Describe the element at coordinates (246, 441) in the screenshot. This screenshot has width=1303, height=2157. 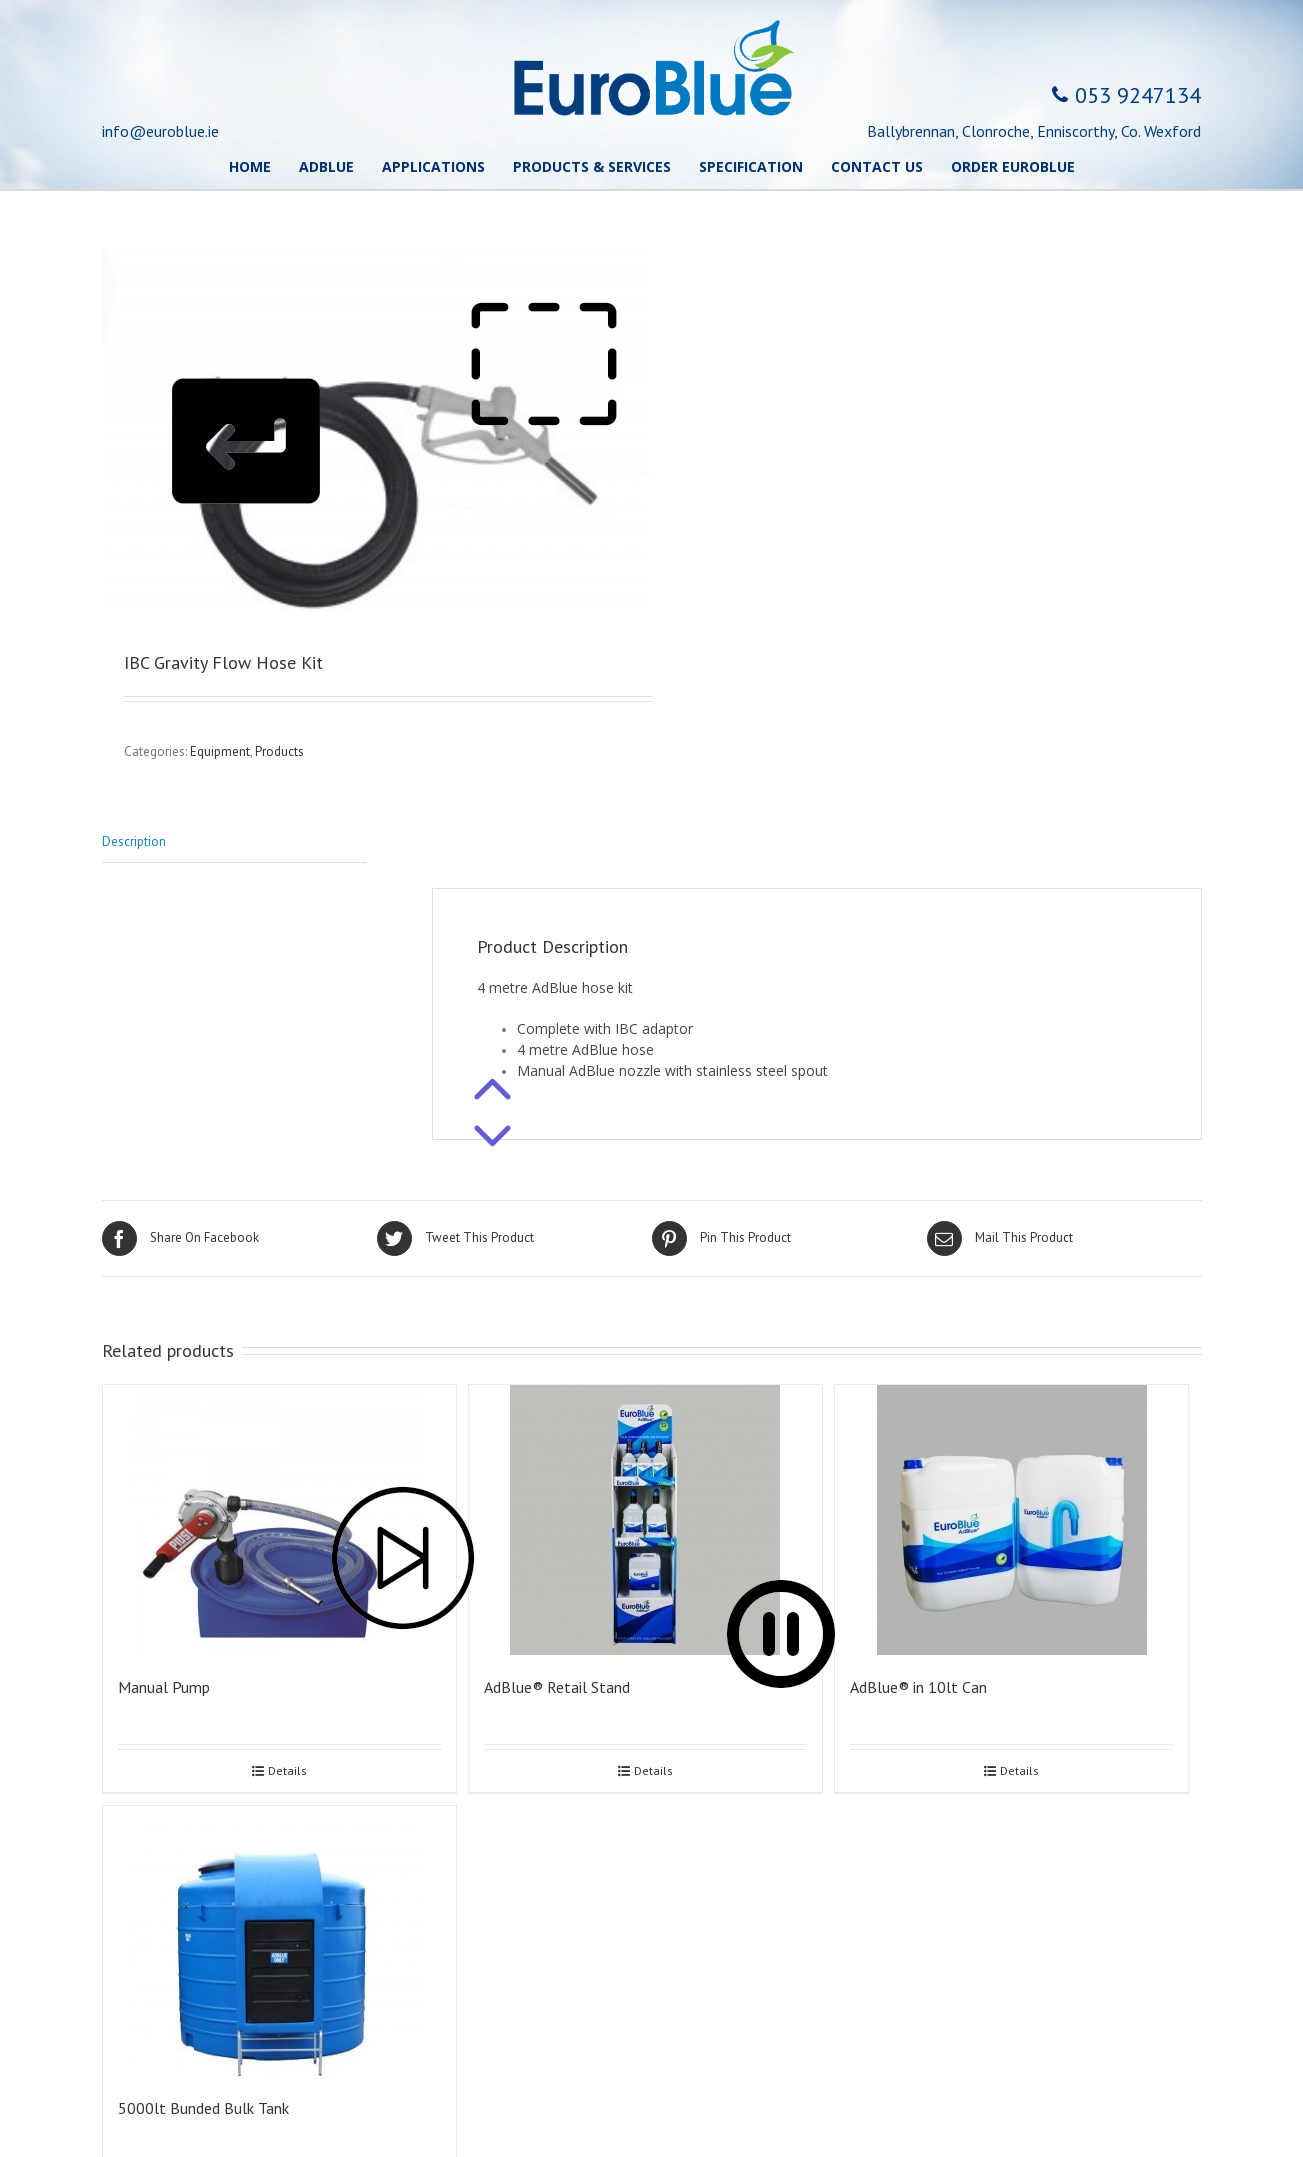
I see `press enter or return key` at that location.